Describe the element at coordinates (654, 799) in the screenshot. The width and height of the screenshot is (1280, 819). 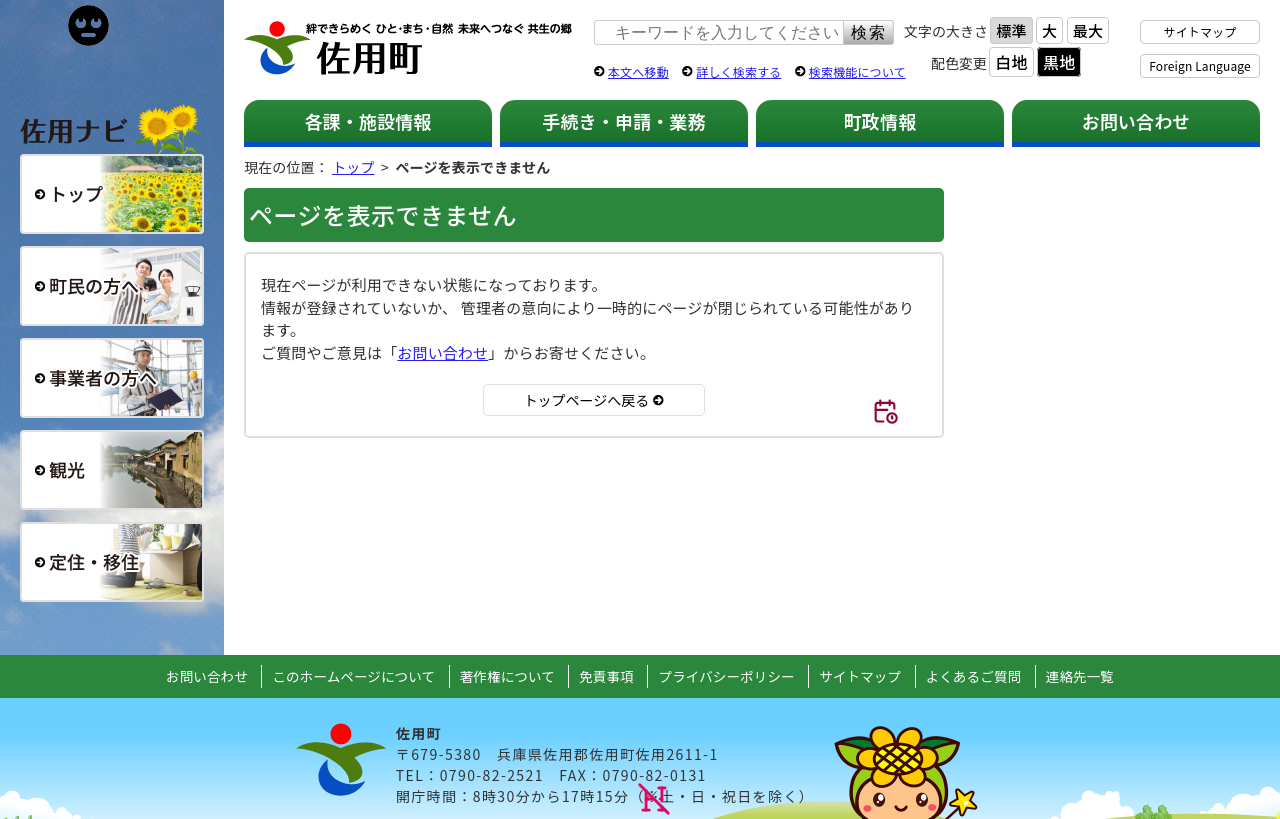
I see `disable heading formatting` at that location.